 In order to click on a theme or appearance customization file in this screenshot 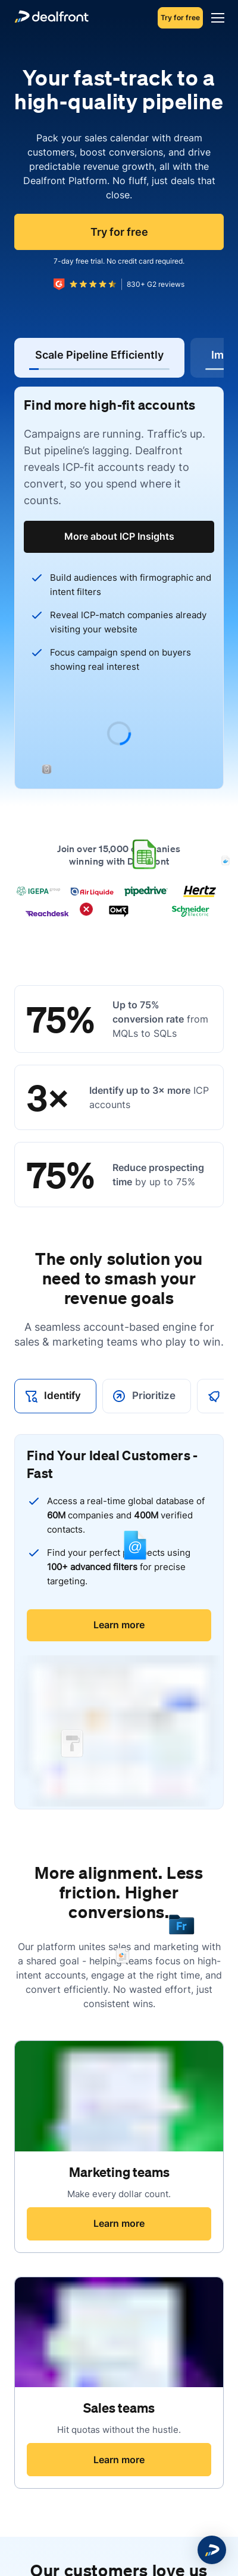, I will do `click(72, 1743)`.